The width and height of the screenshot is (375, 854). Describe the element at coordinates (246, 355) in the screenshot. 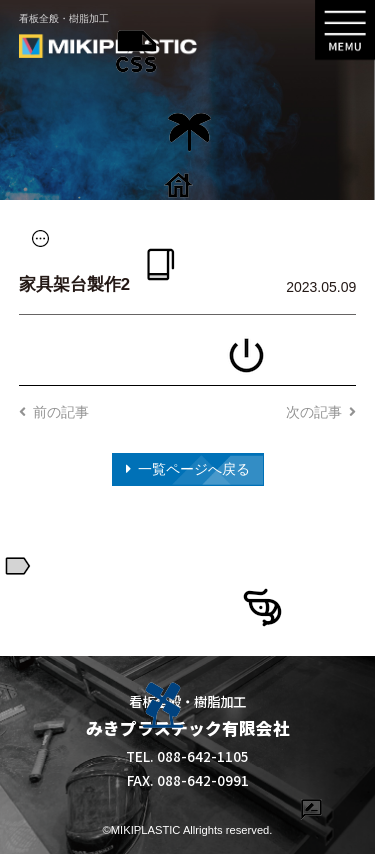

I see `power on or off the device` at that location.